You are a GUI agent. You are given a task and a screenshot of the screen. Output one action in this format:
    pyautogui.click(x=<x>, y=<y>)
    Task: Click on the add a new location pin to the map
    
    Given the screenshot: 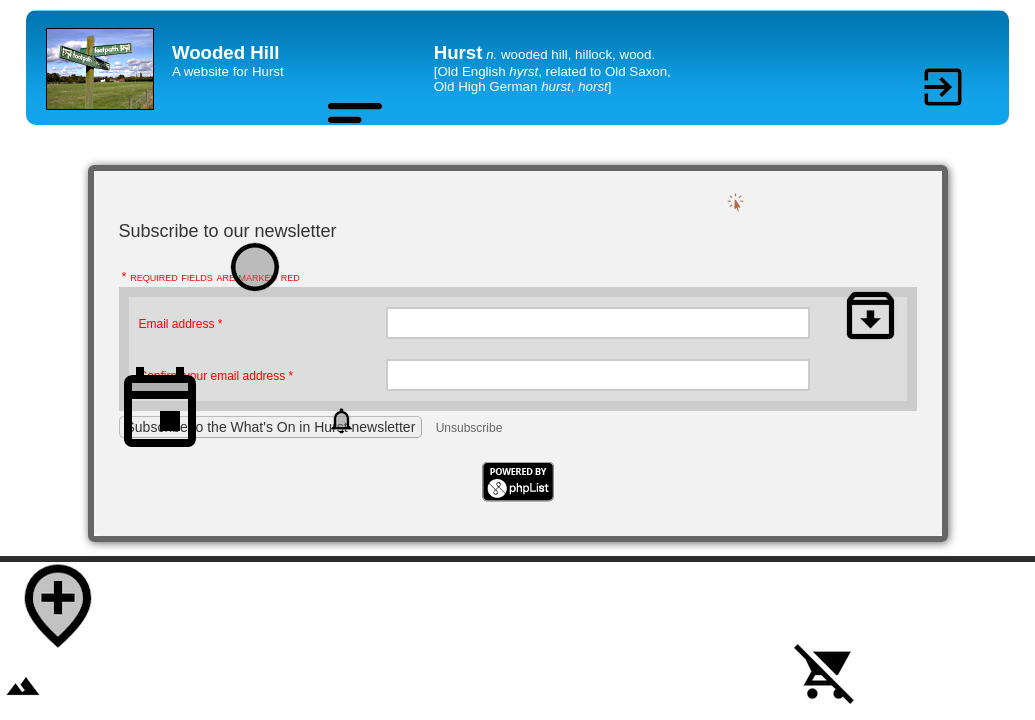 What is the action you would take?
    pyautogui.click(x=58, y=606)
    